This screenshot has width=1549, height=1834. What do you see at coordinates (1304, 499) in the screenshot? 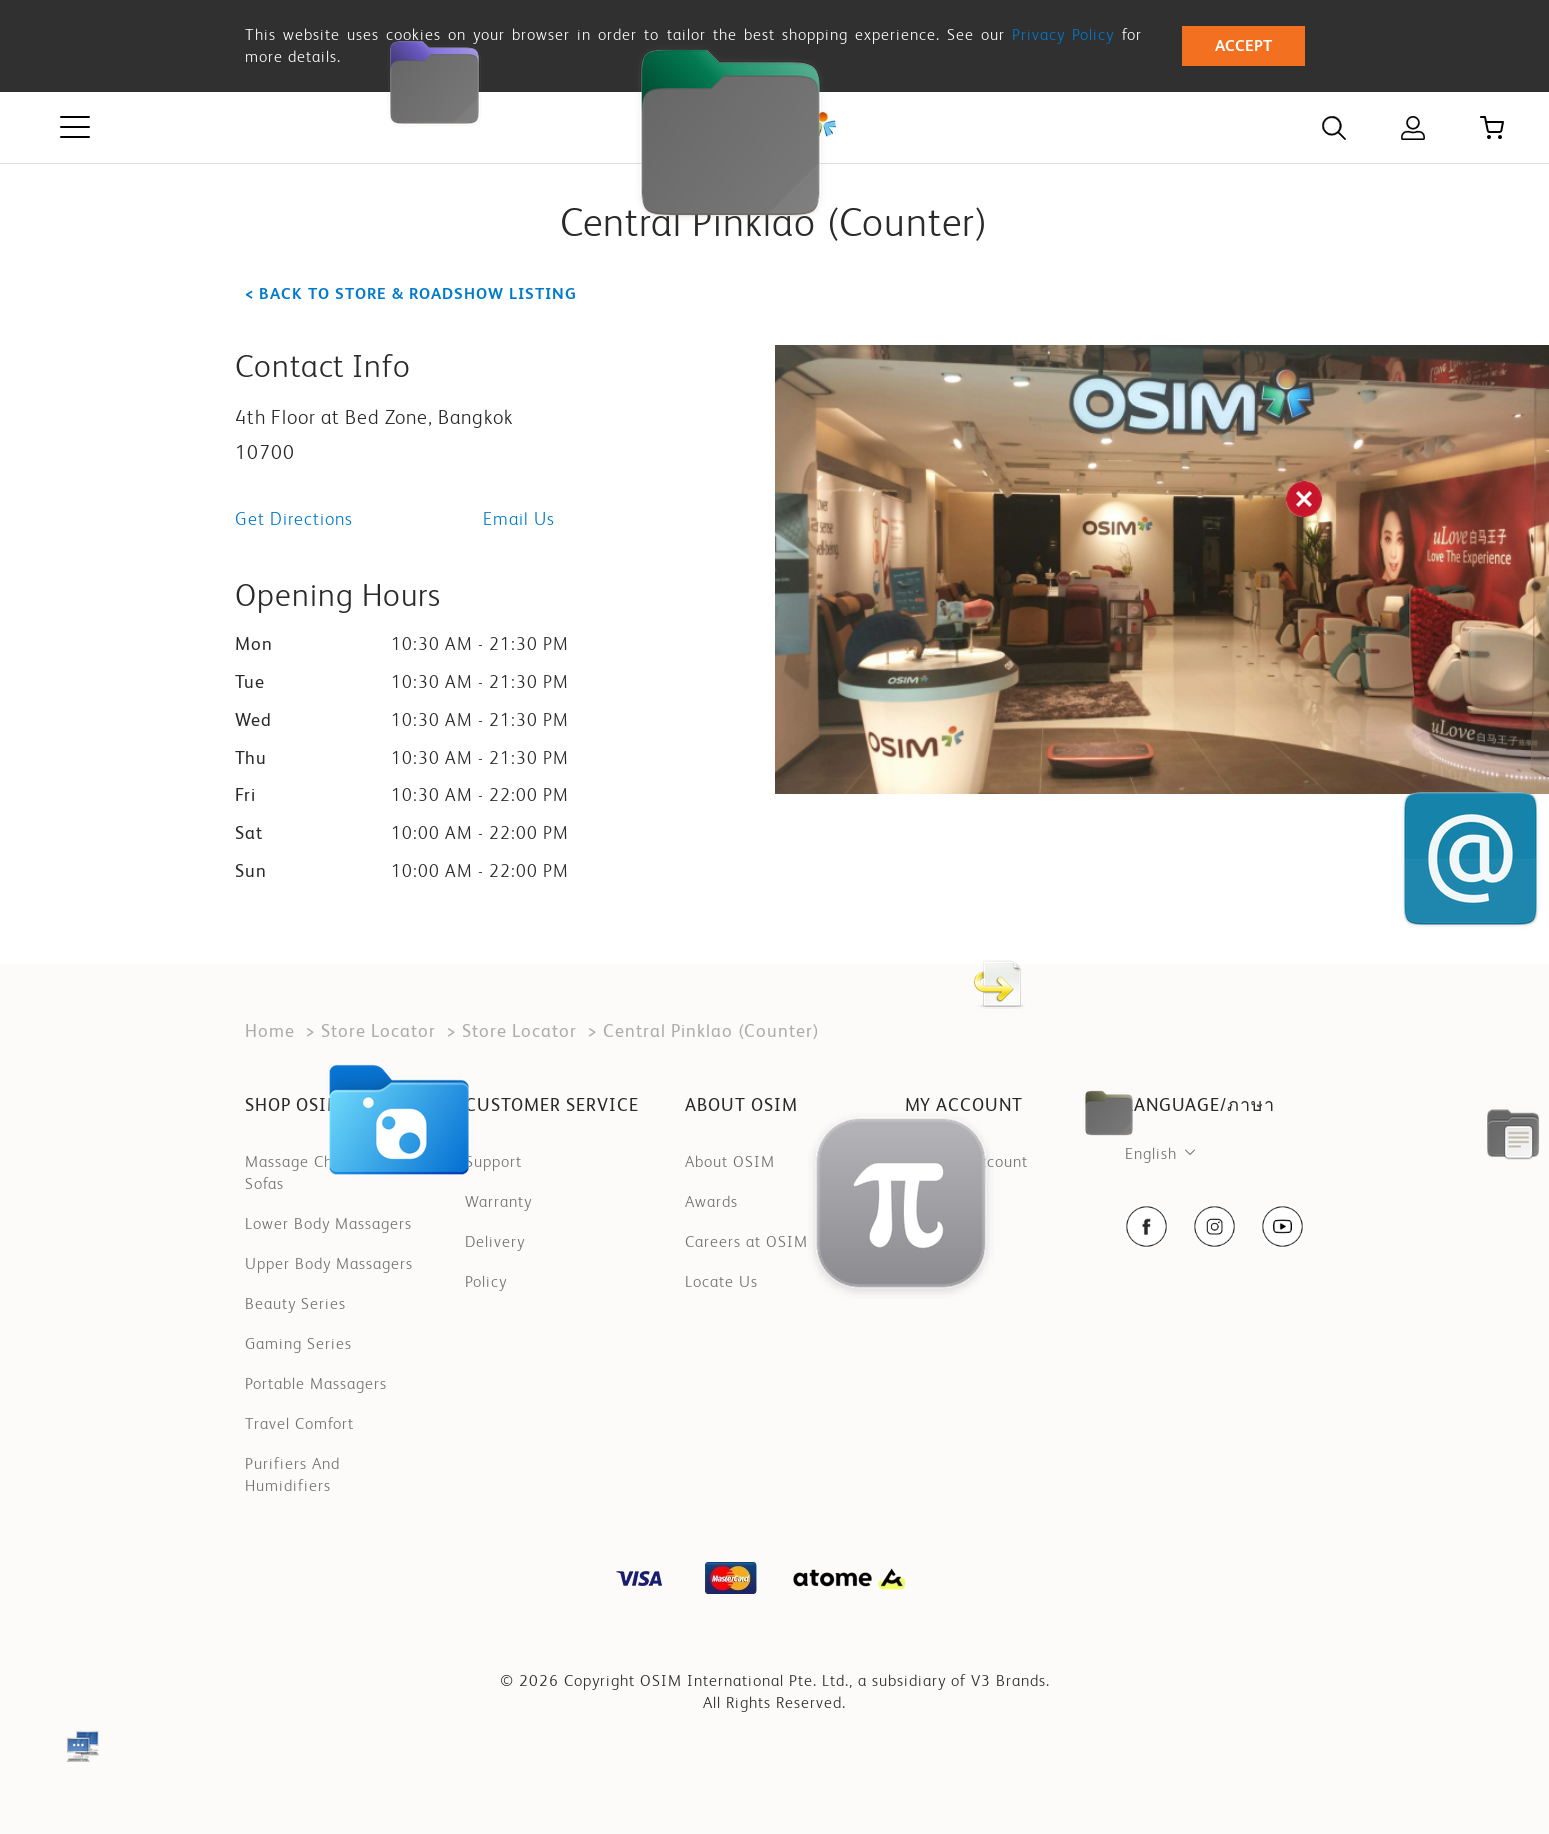
I see `stop or cancel the current process` at bounding box center [1304, 499].